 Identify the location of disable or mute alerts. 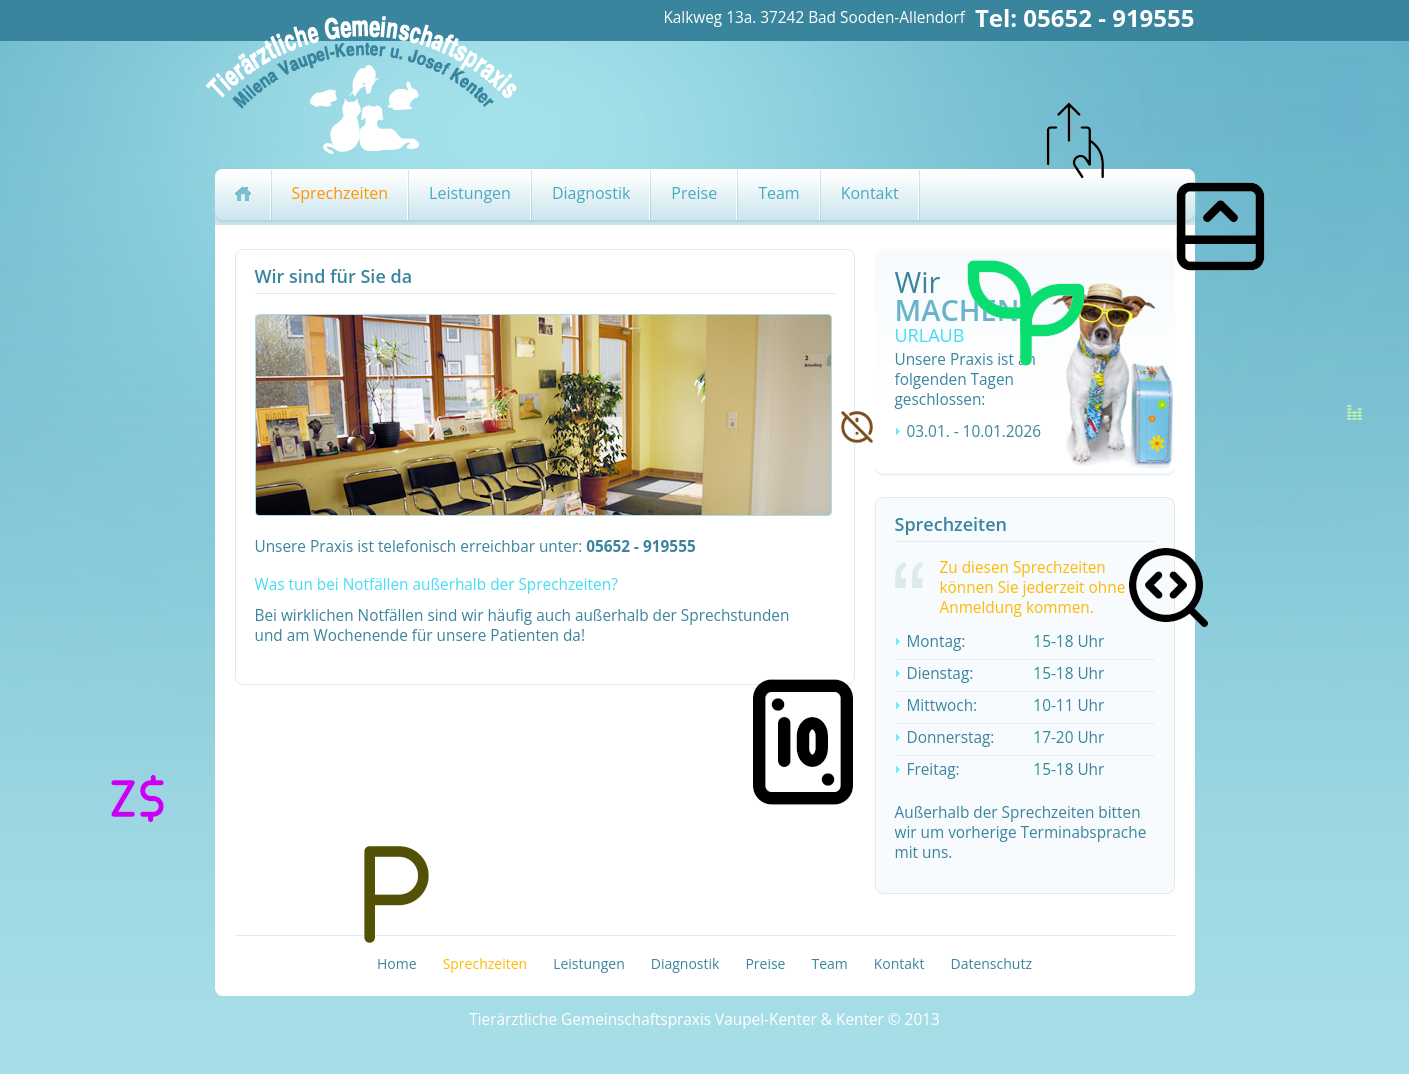
(857, 427).